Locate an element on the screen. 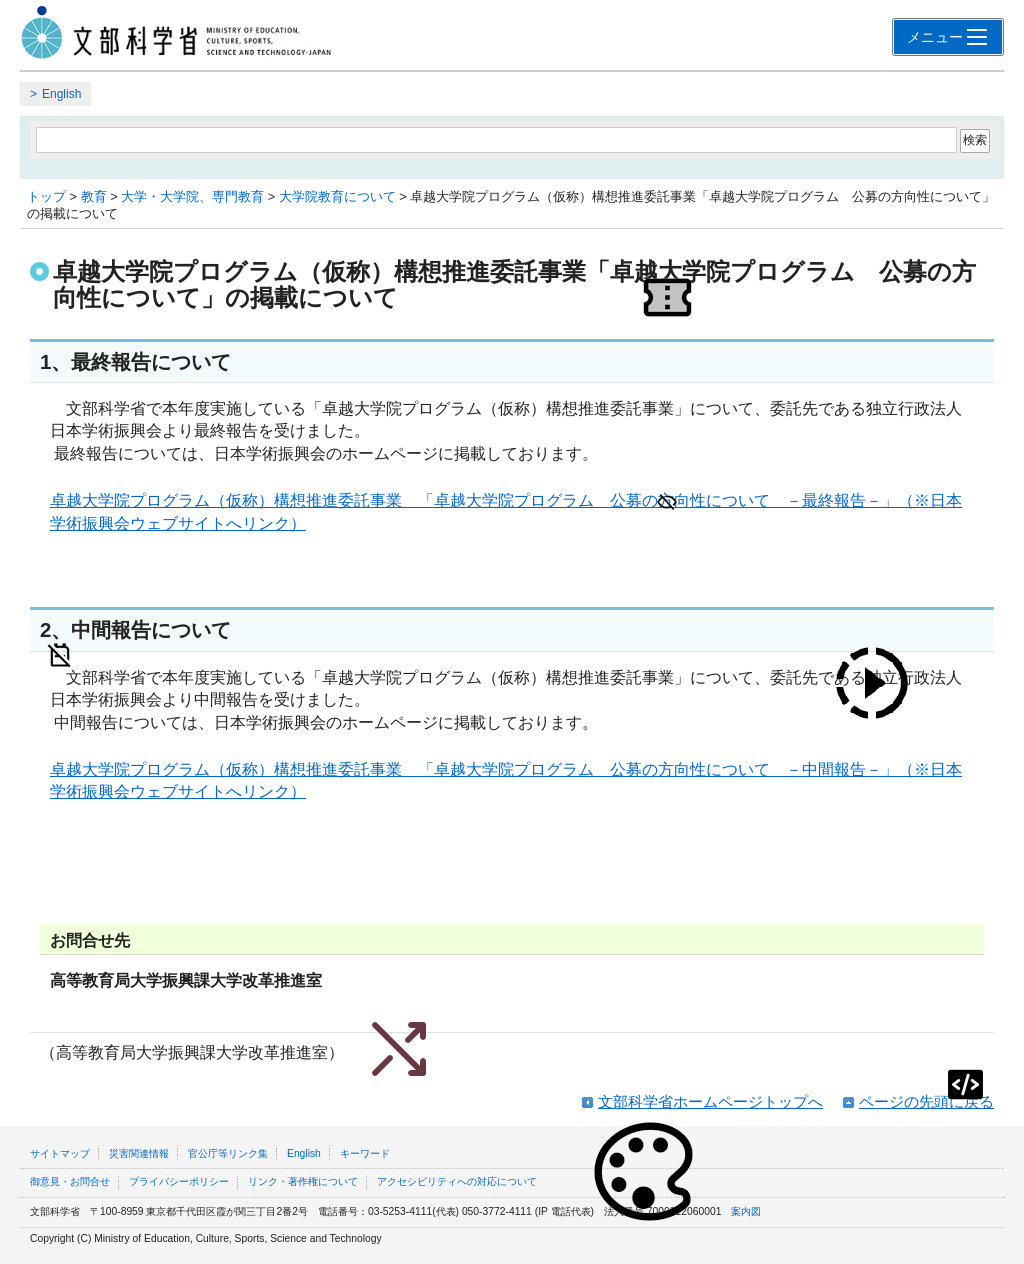 The height and width of the screenshot is (1264, 1024). hide password or sensitive content is located at coordinates (667, 502).